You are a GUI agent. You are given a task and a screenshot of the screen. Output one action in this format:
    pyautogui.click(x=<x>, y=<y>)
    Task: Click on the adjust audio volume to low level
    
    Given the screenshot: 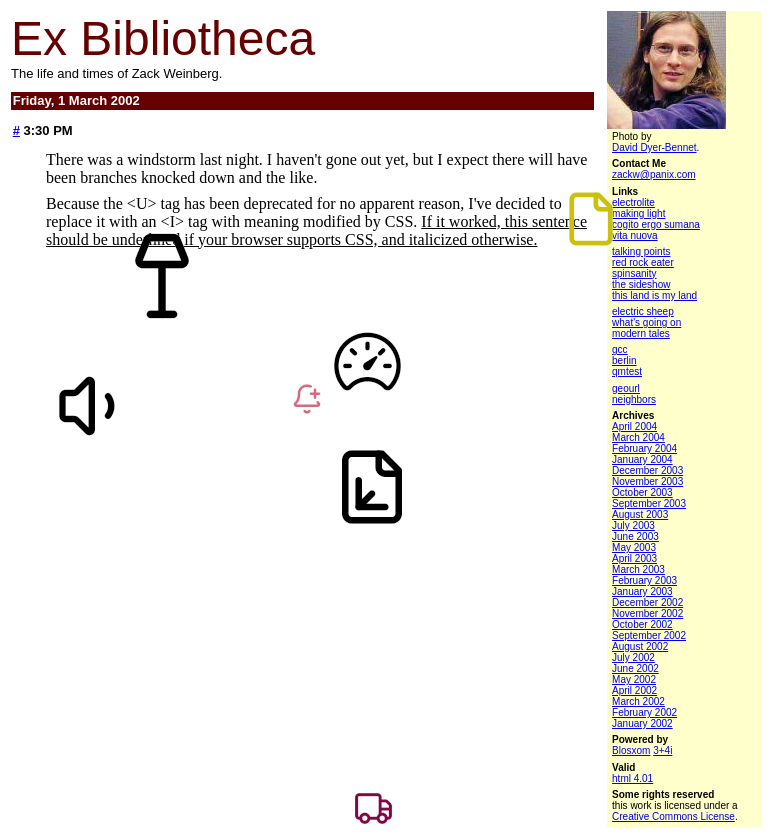 What is the action you would take?
    pyautogui.click(x=95, y=406)
    